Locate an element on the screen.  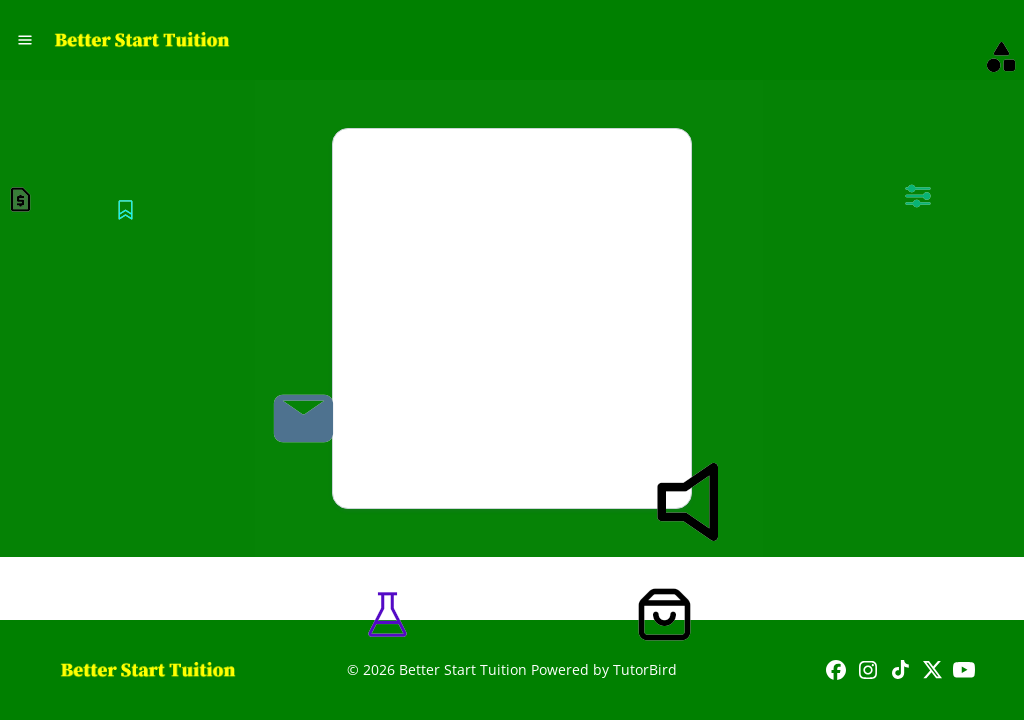
save item to bookmarks is located at coordinates (125, 209).